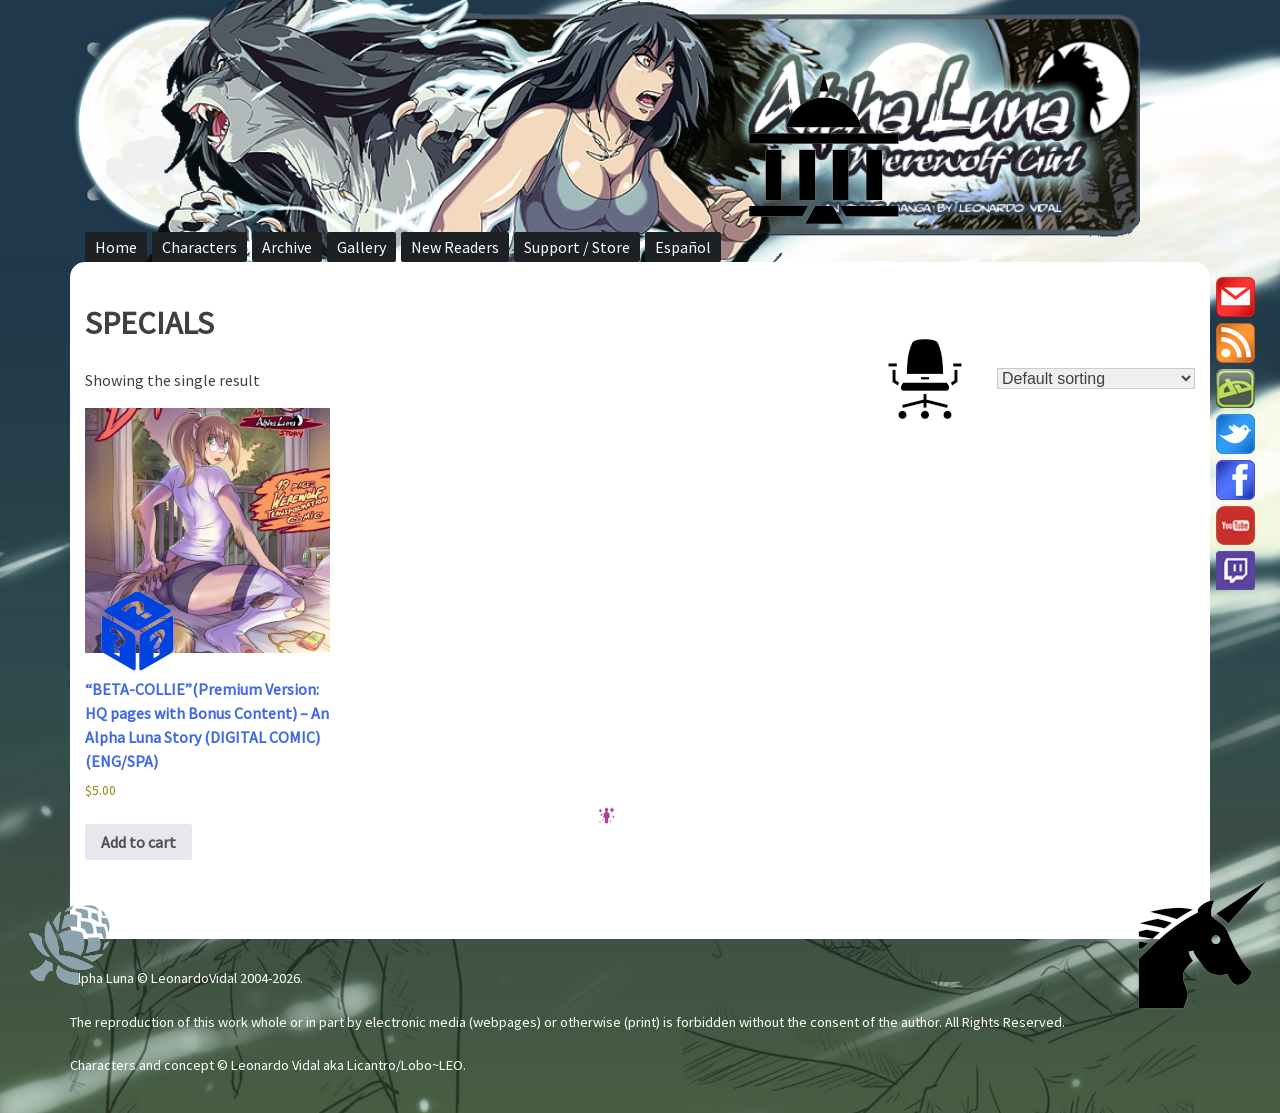  I want to click on access fantasy or mythical creature content, so click(1203, 944).